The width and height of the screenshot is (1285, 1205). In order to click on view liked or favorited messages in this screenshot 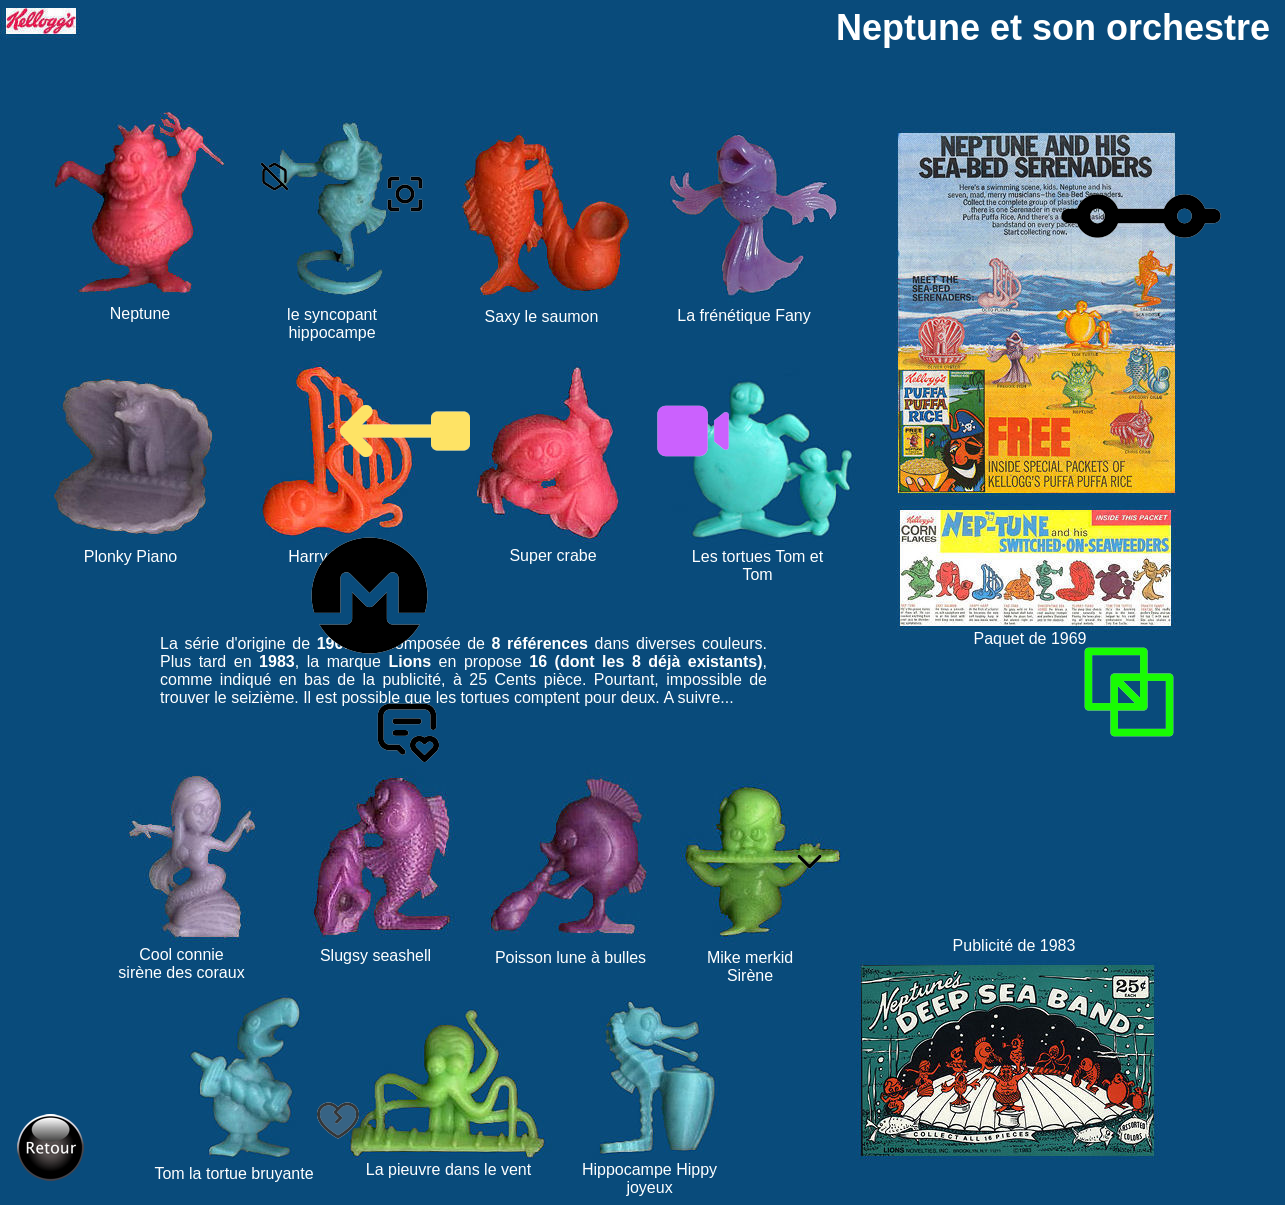, I will do `click(407, 730)`.